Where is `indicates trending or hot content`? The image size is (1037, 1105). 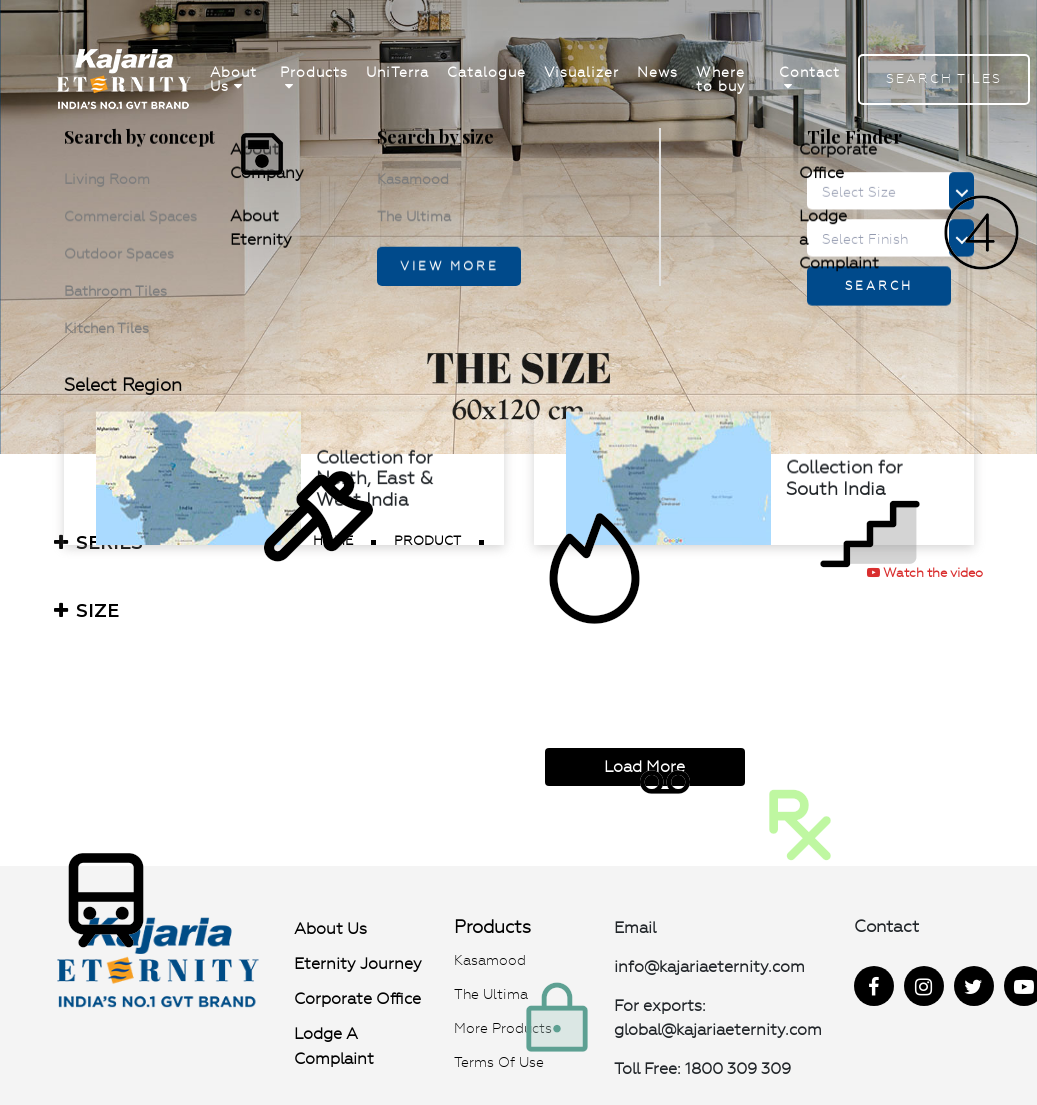
indicates trending or hot content is located at coordinates (594, 570).